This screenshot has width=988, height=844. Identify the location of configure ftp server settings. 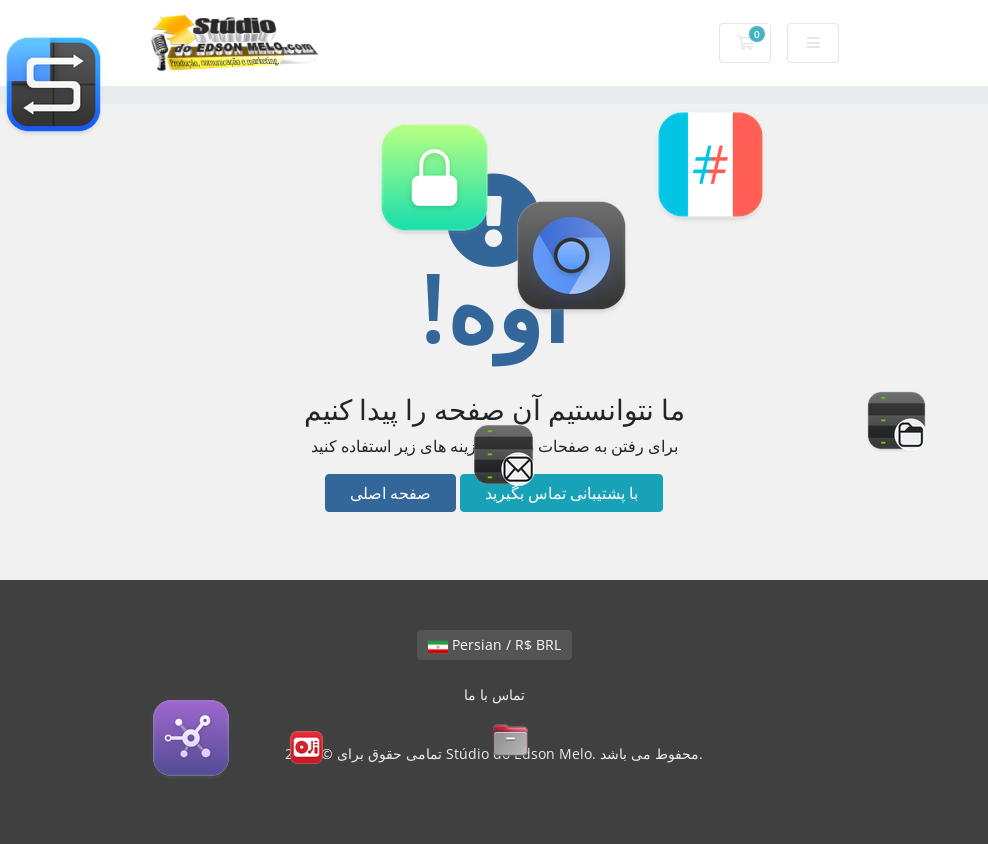
(896, 420).